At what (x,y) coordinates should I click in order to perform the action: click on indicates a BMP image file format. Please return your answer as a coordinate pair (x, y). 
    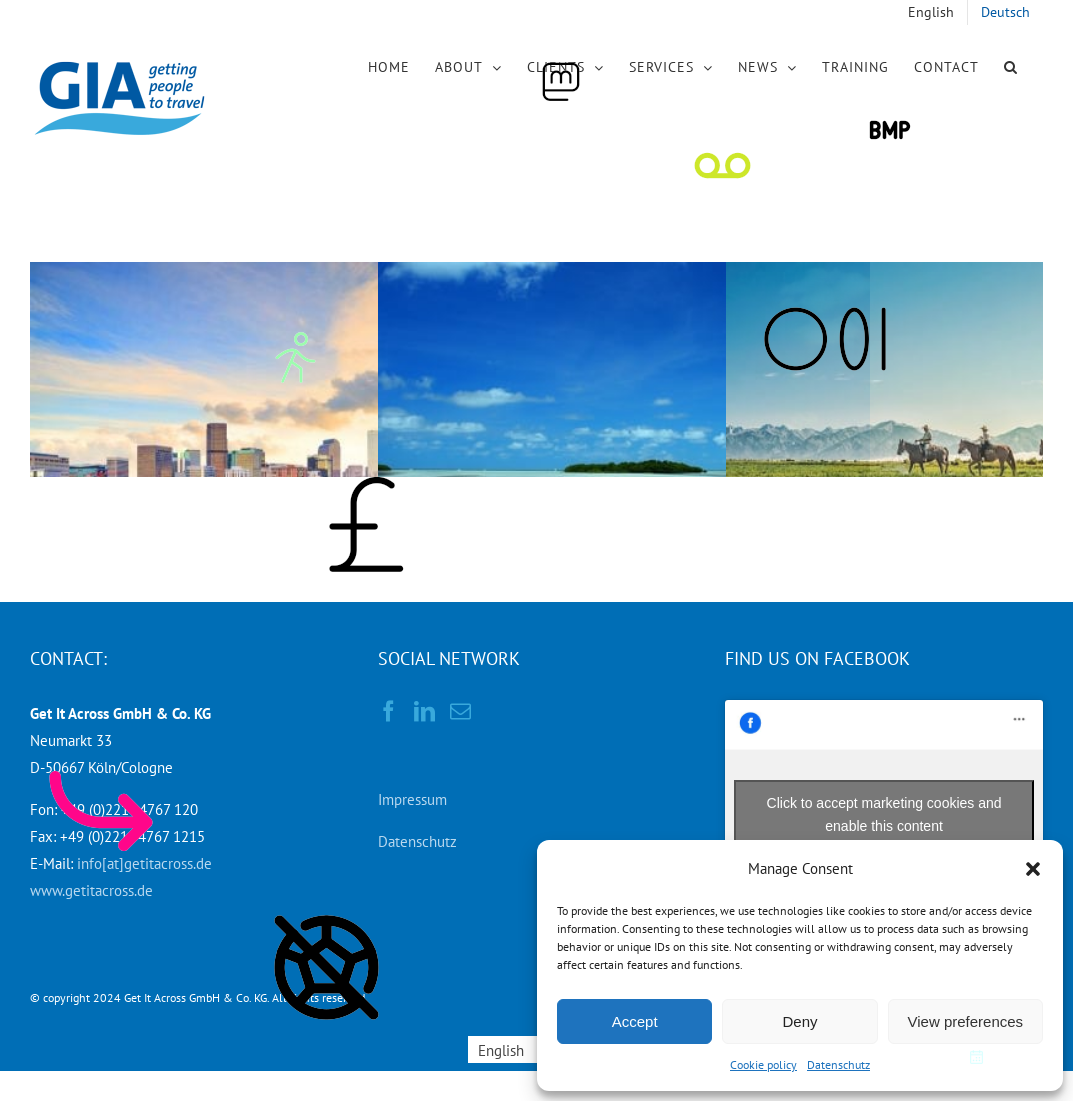
    Looking at the image, I should click on (890, 130).